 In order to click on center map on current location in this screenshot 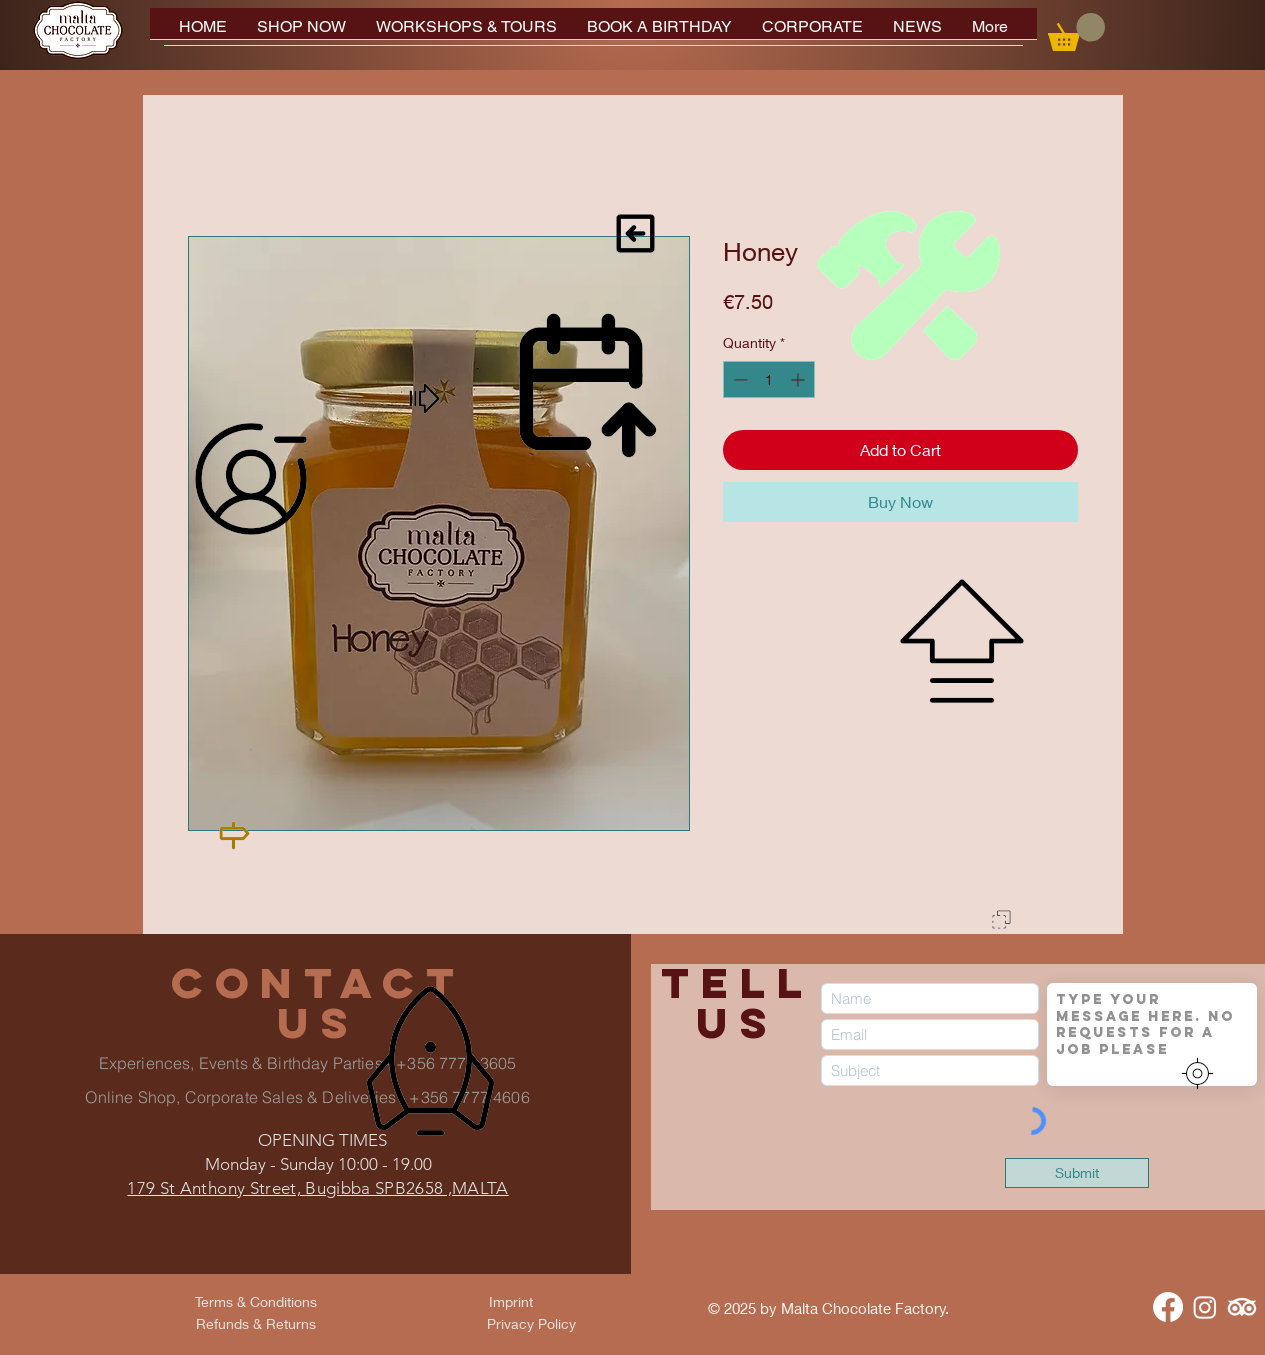, I will do `click(1197, 1073)`.